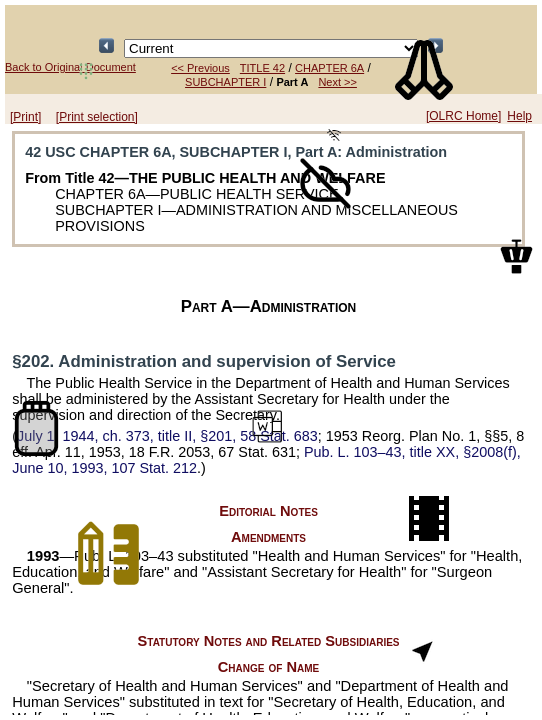  What do you see at coordinates (86, 71) in the screenshot?
I see `open numeric keypad for input` at bounding box center [86, 71].